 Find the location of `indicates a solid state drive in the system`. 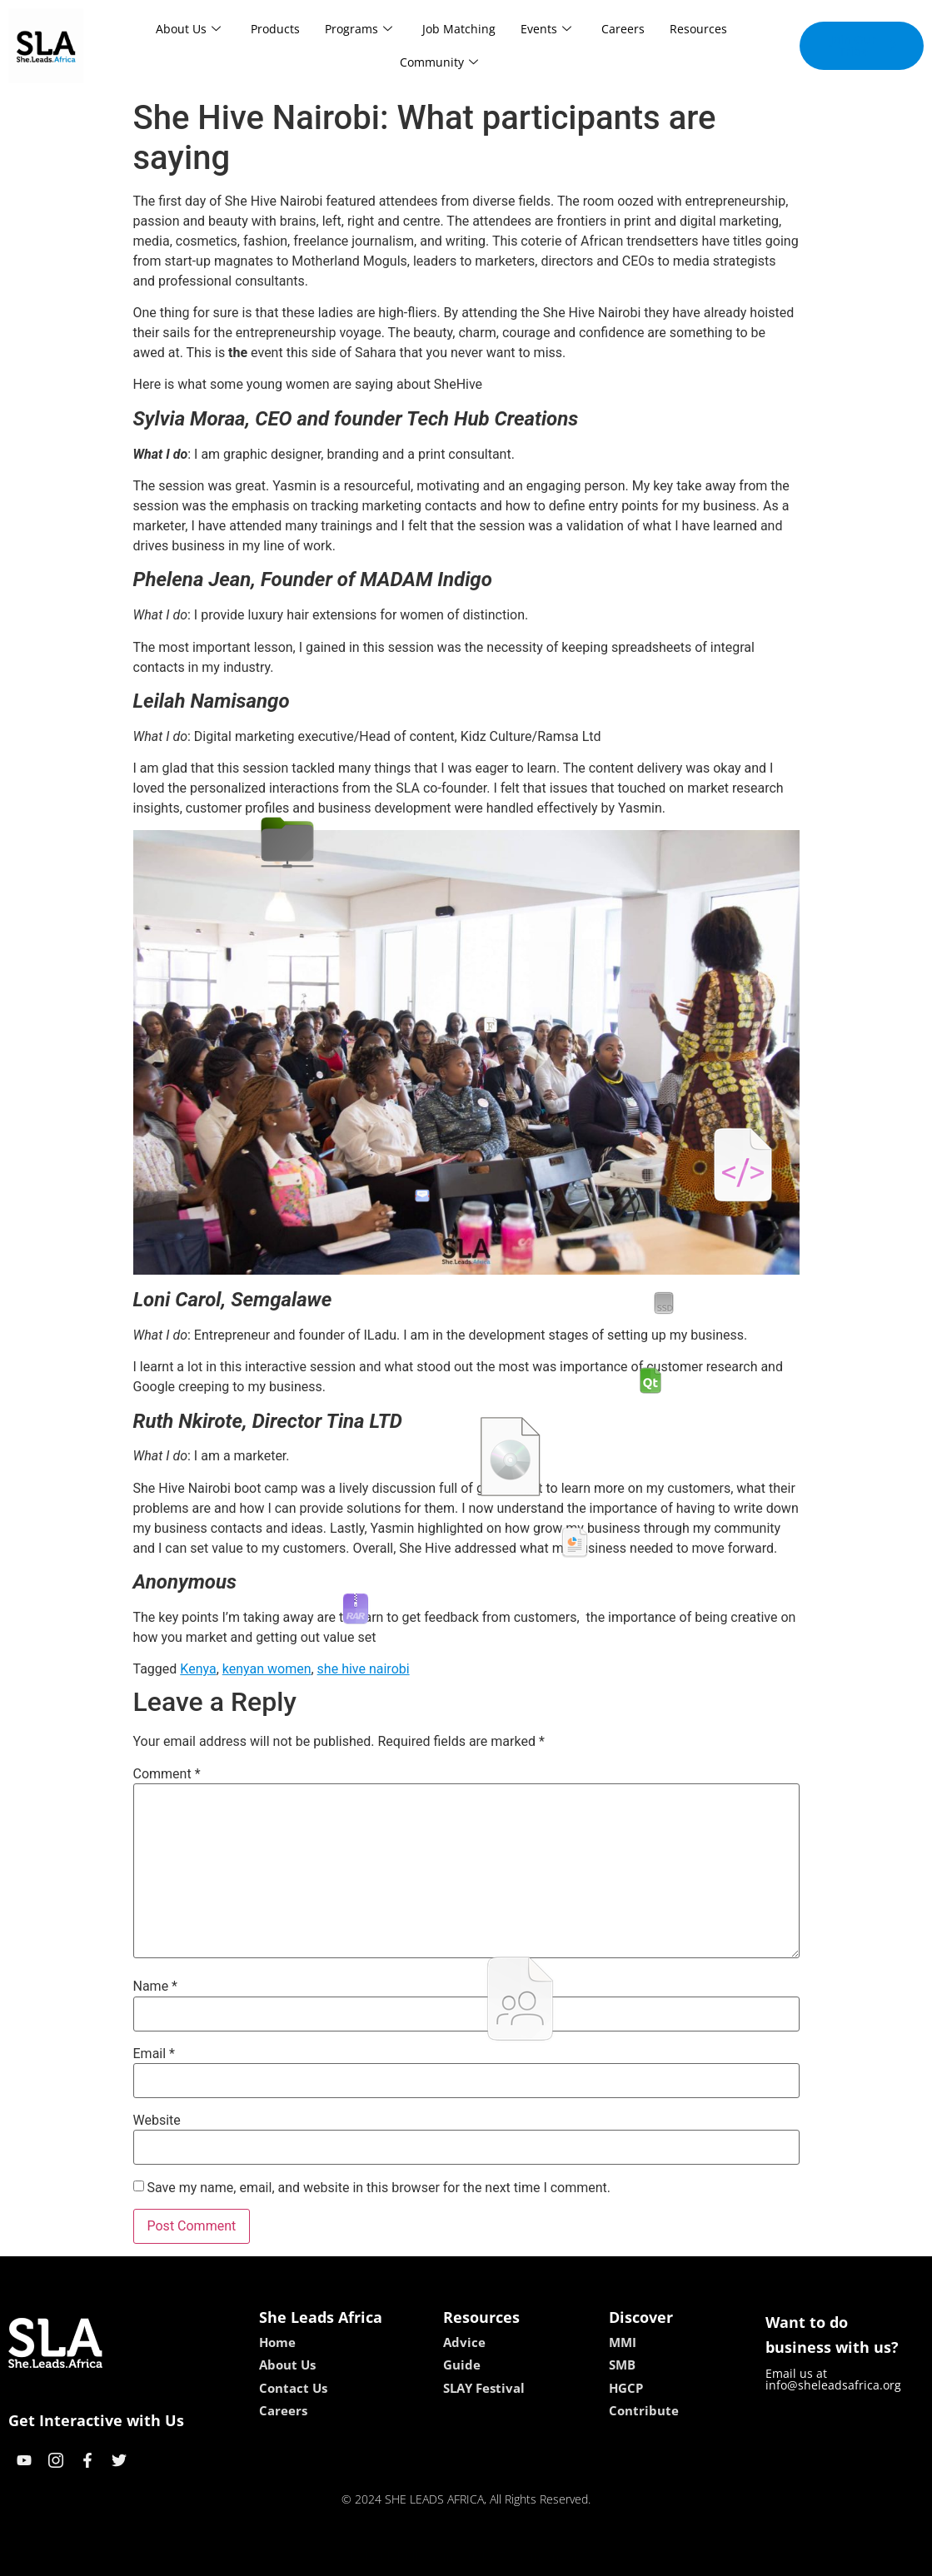

indicates a solid state drive in the system is located at coordinates (664, 1303).